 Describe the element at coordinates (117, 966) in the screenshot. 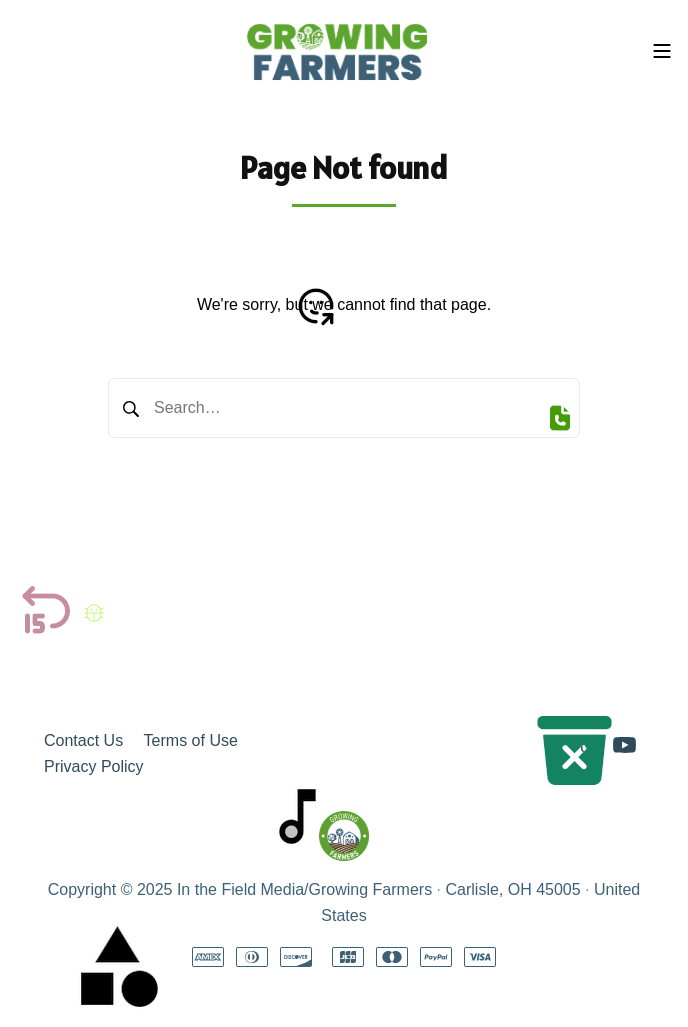

I see `browse or filter by category` at that location.